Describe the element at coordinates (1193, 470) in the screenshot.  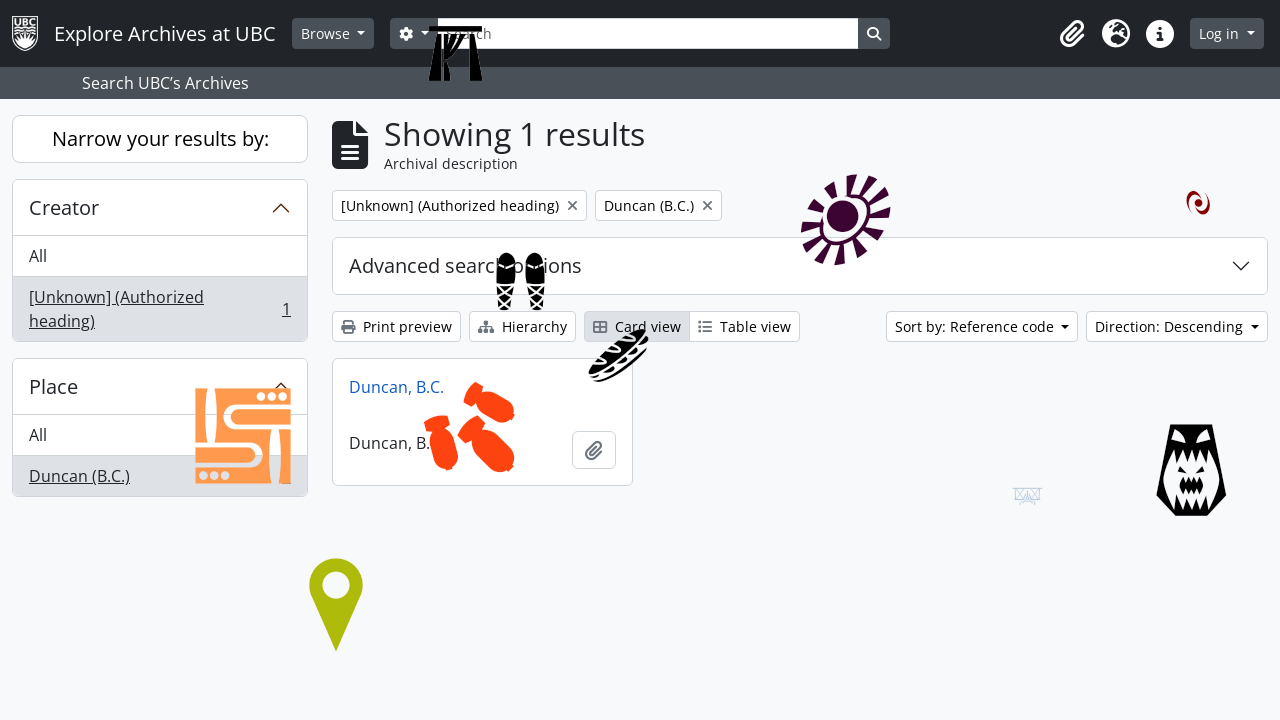
I see `select swallow as your creature or avatar` at that location.